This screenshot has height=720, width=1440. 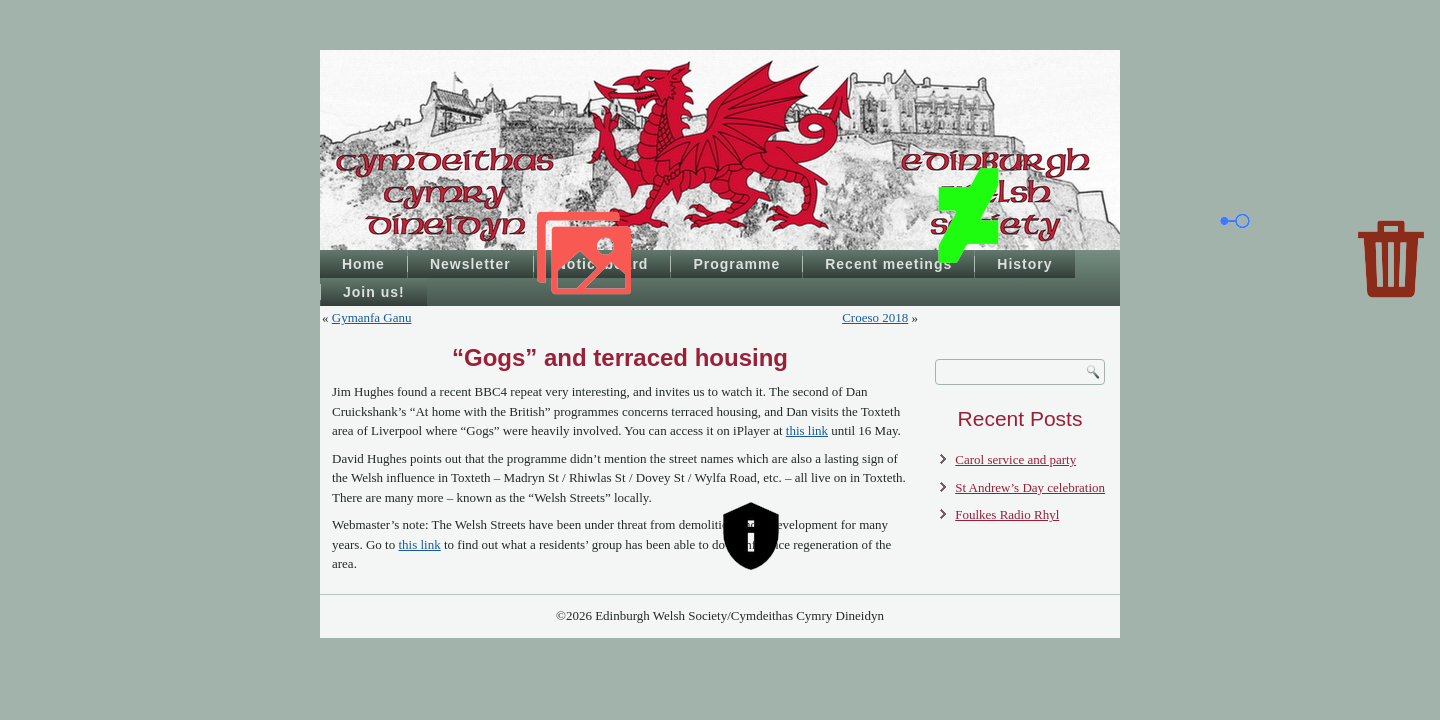 I want to click on delete this item, so click(x=1391, y=259).